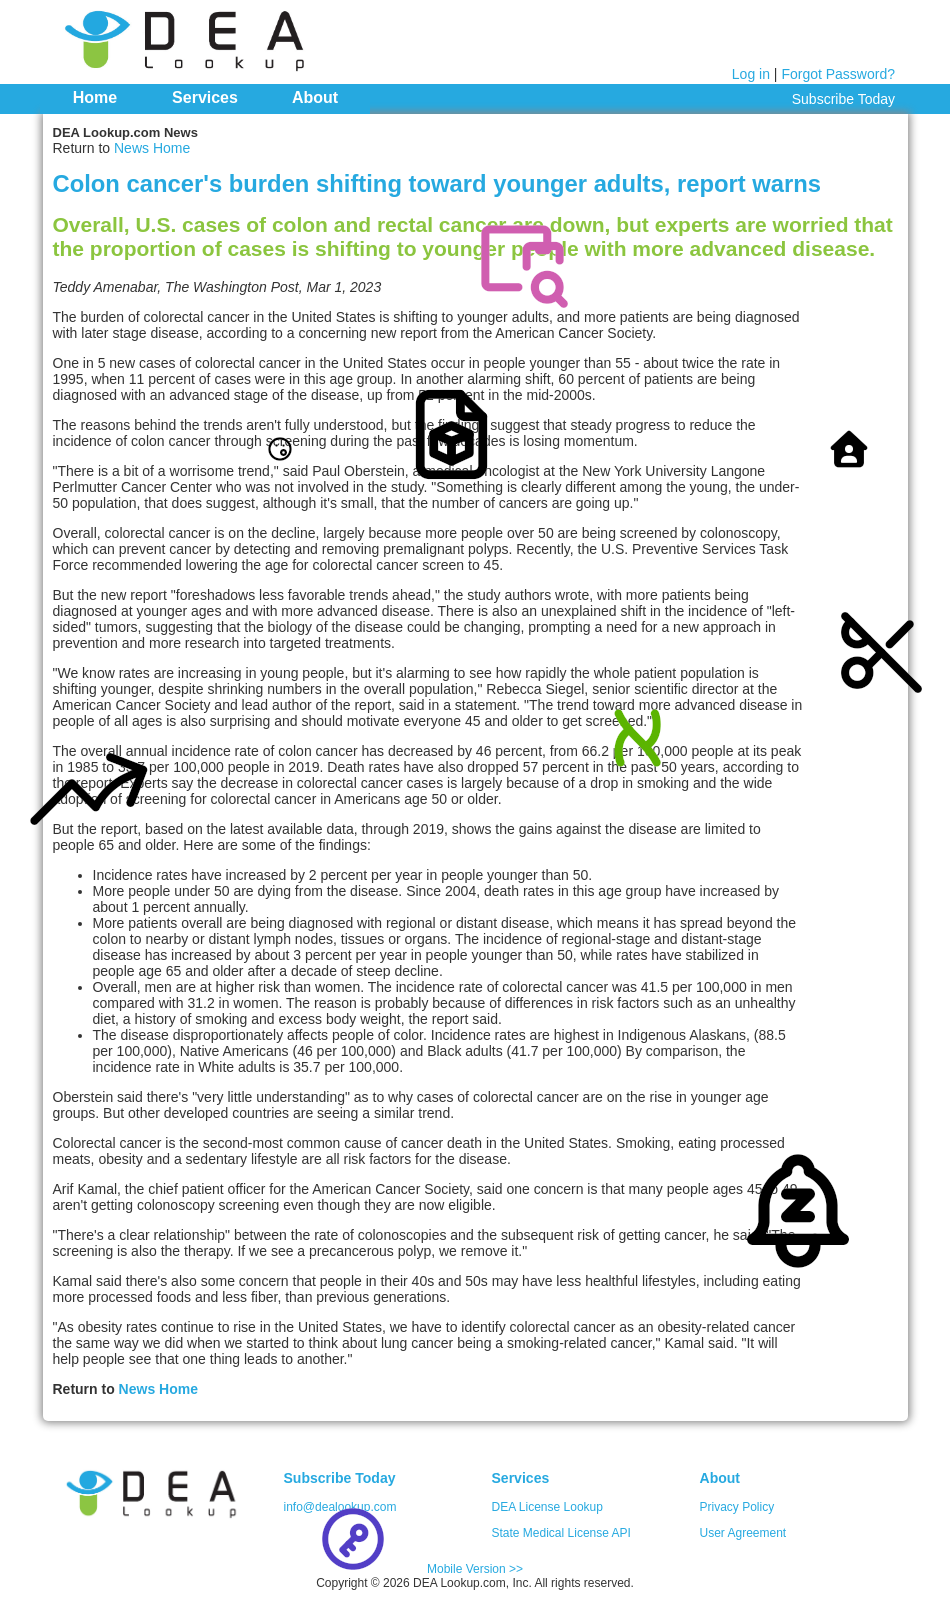 Image resolution: width=950 pixels, height=1600 pixels. What do you see at coordinates (522, 262) in the screenshot?
I see `search for connected devices` at bounding box center [522, 262].